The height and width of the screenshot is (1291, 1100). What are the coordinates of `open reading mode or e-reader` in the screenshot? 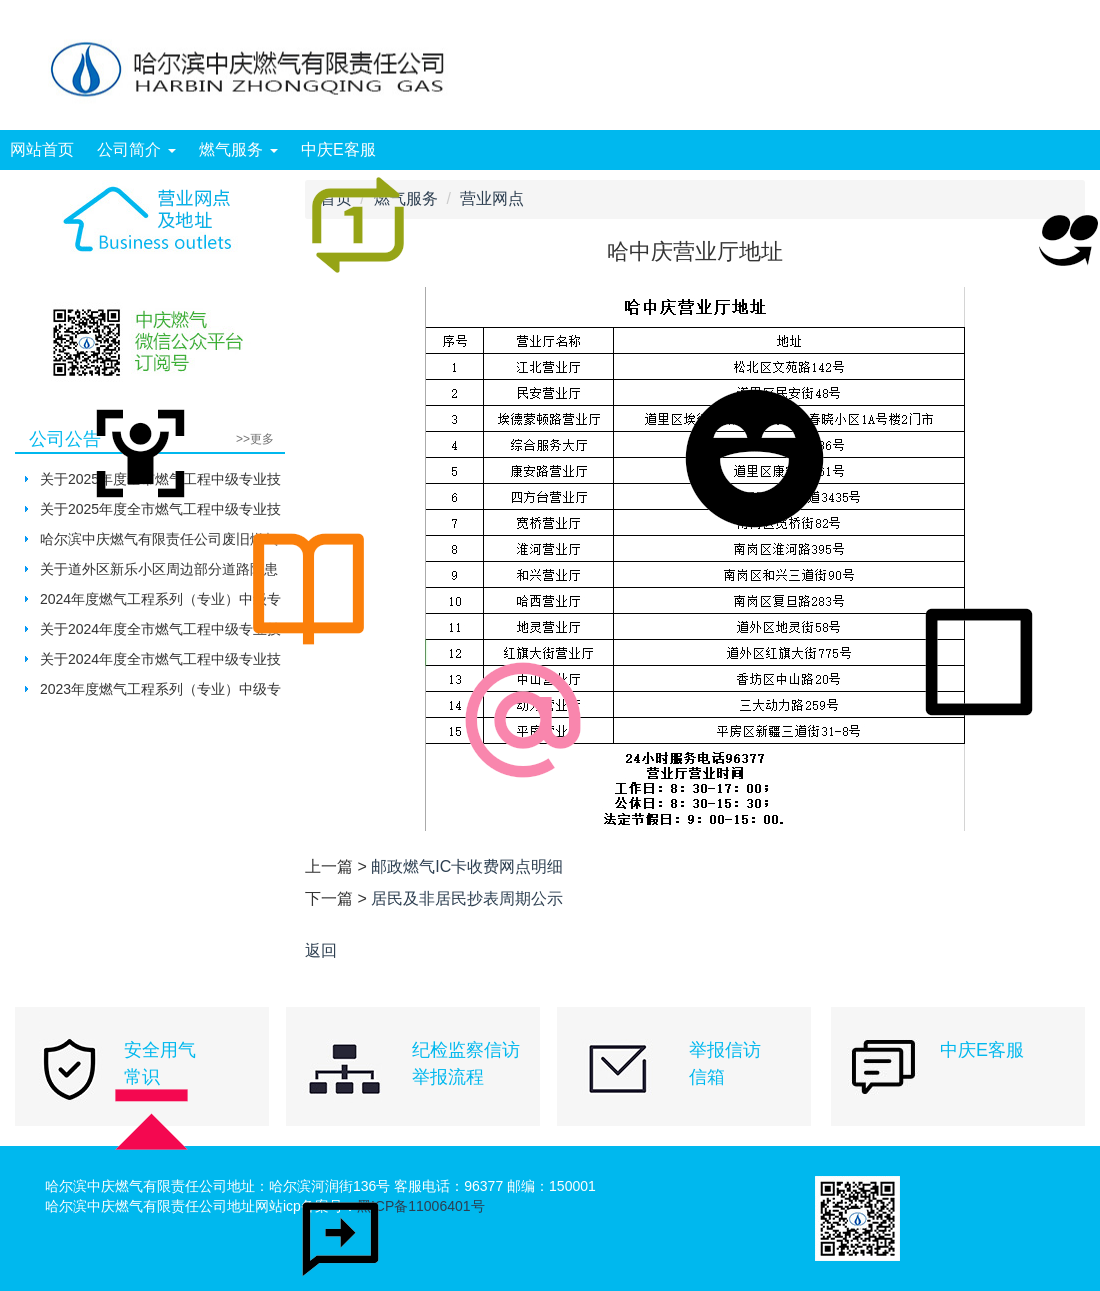 It's located at (308, 583).